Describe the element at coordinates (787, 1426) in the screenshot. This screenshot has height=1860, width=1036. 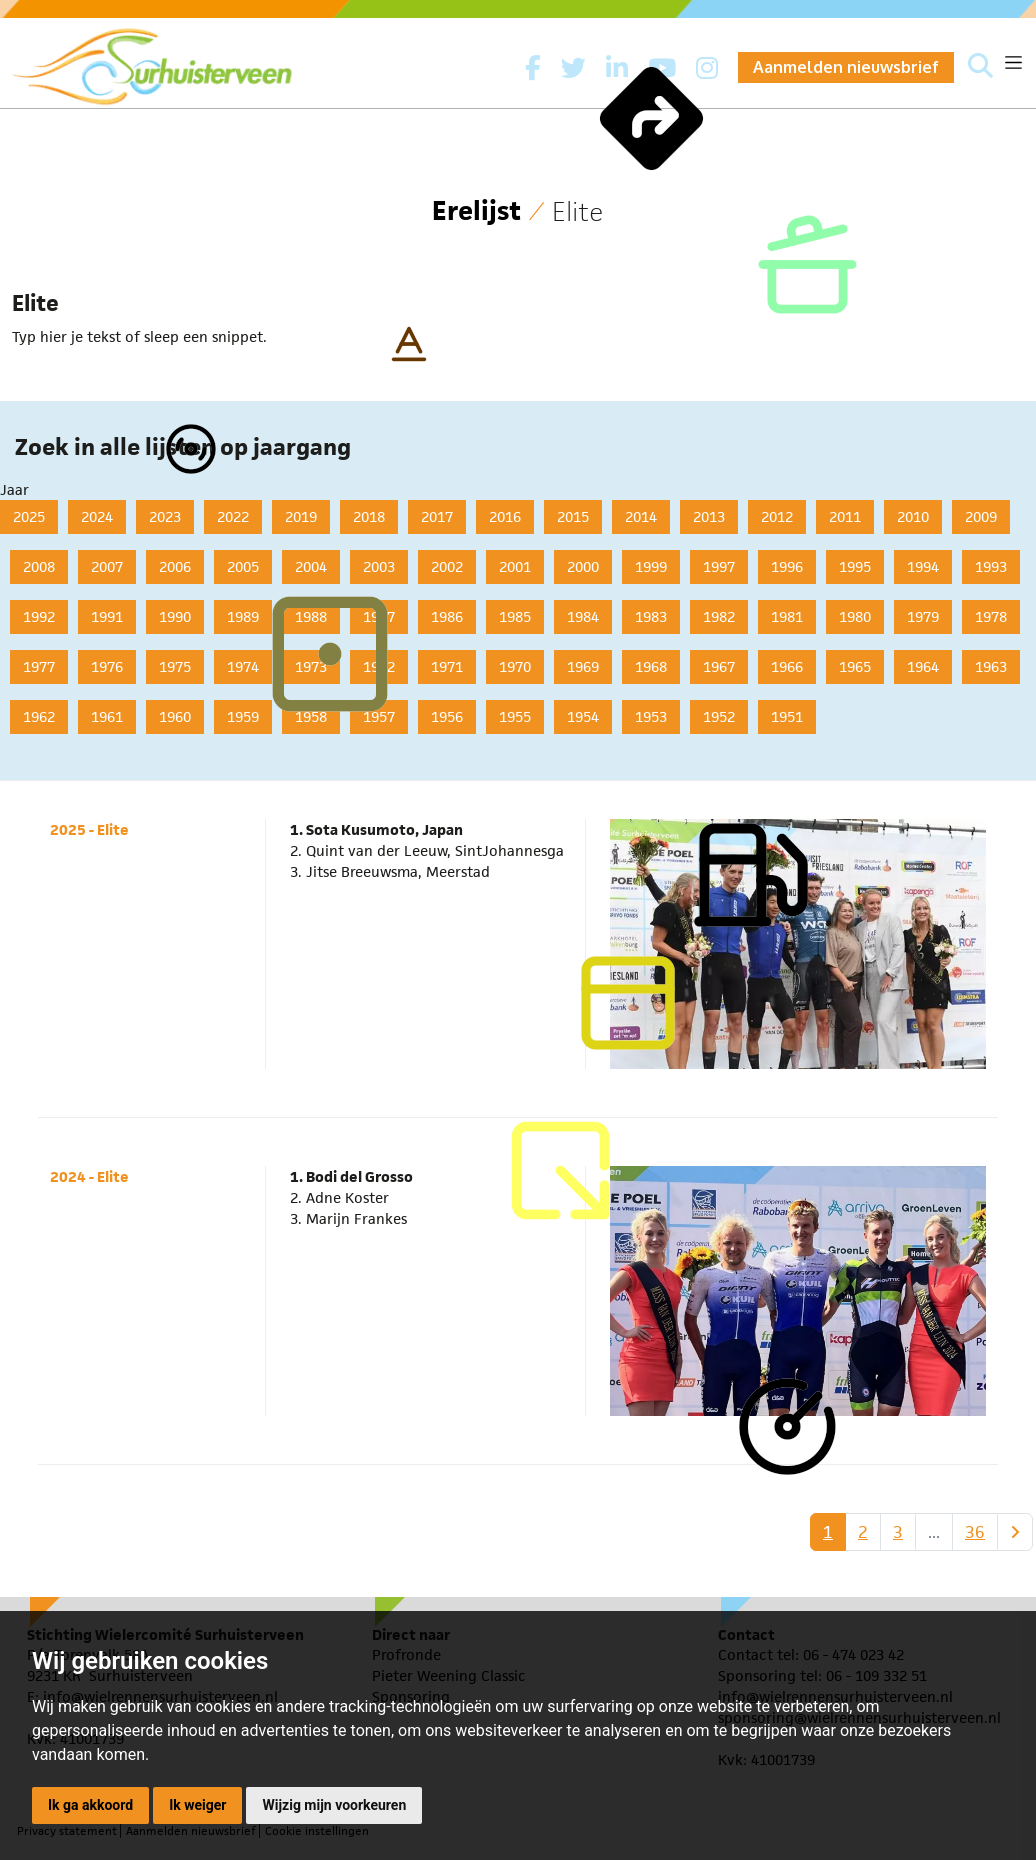
I see `view performance or speed metrics` at that location.